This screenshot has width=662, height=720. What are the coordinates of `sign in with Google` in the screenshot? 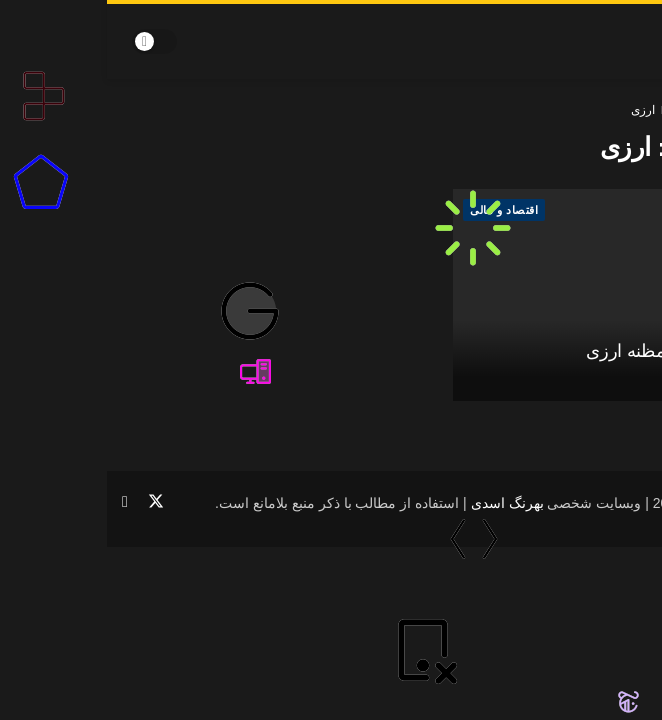 It's located at (250, 311).